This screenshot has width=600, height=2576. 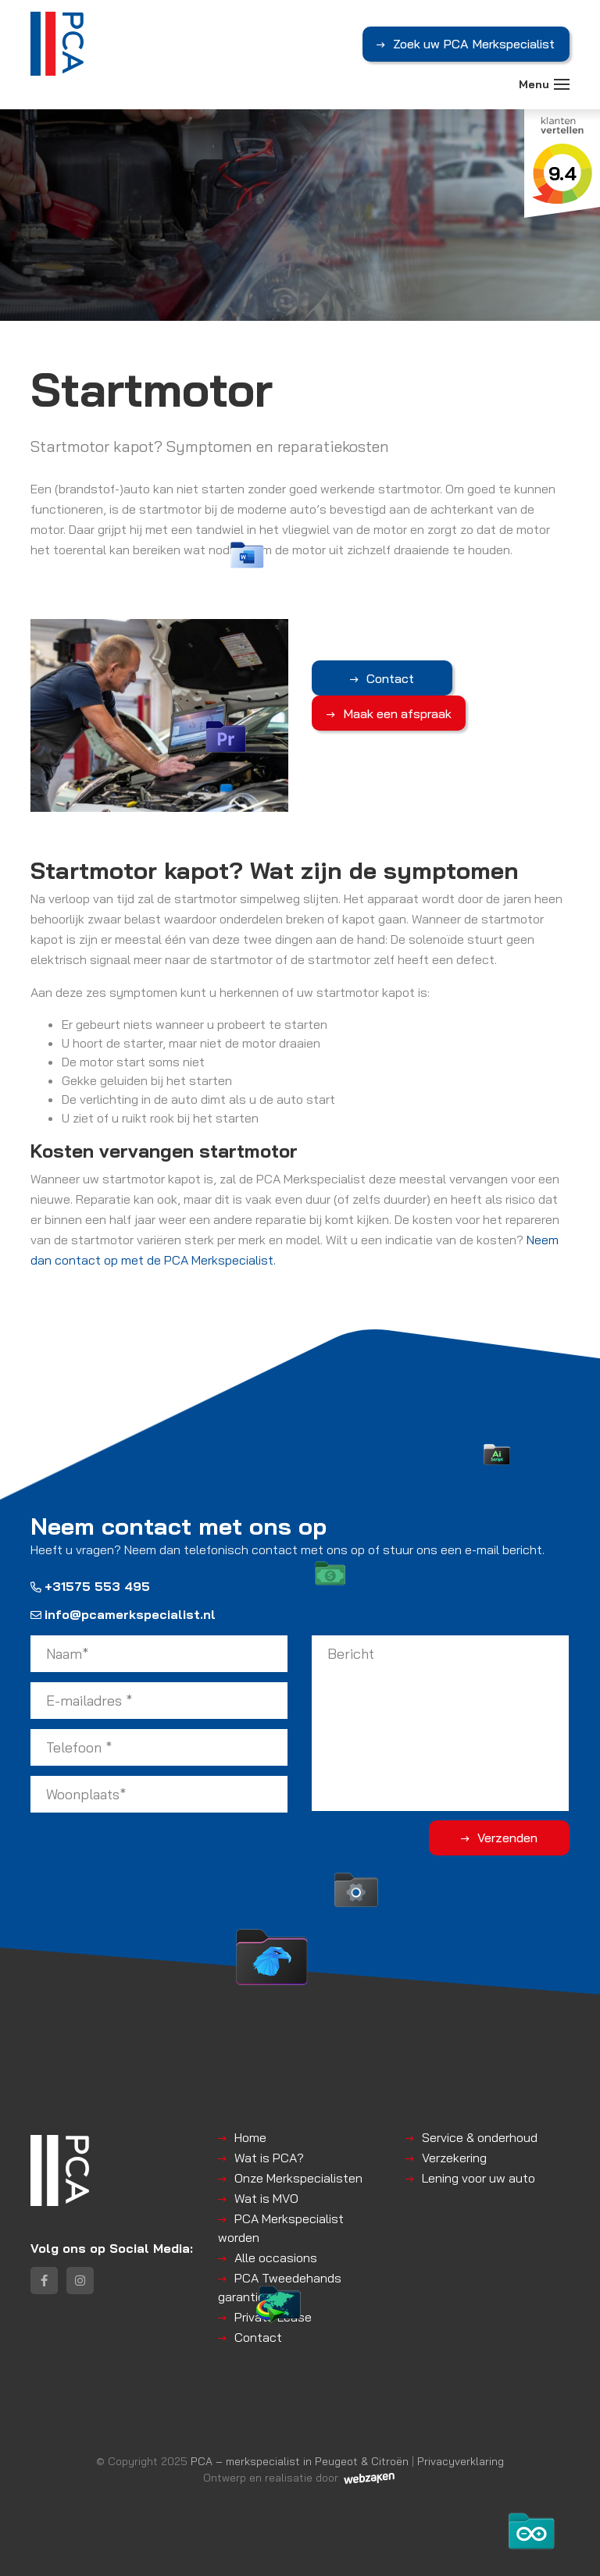 I want to click on access folder settings or preferences, so click(x=355, y=1891).